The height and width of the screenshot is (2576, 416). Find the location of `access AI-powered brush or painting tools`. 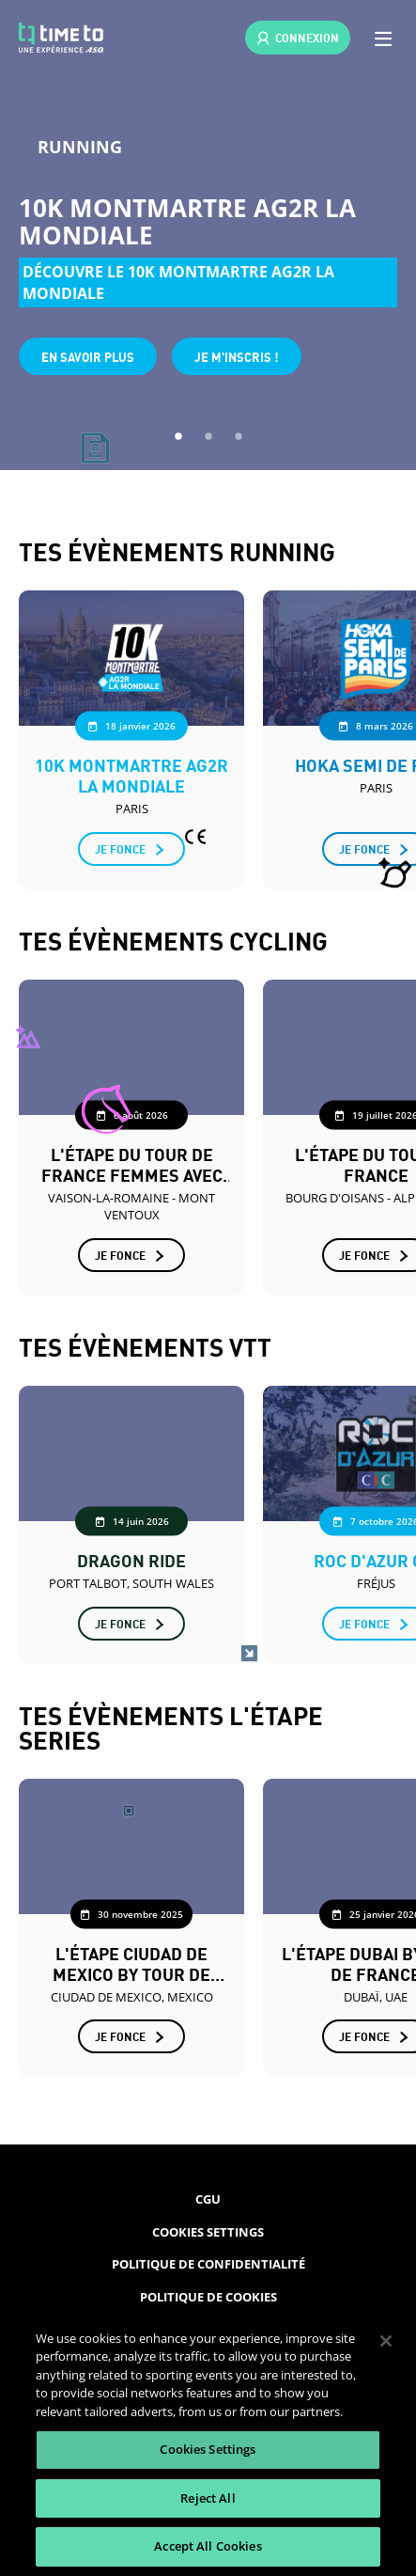

access AI-powered brush or painting tools is located at coordinates (395, 874).